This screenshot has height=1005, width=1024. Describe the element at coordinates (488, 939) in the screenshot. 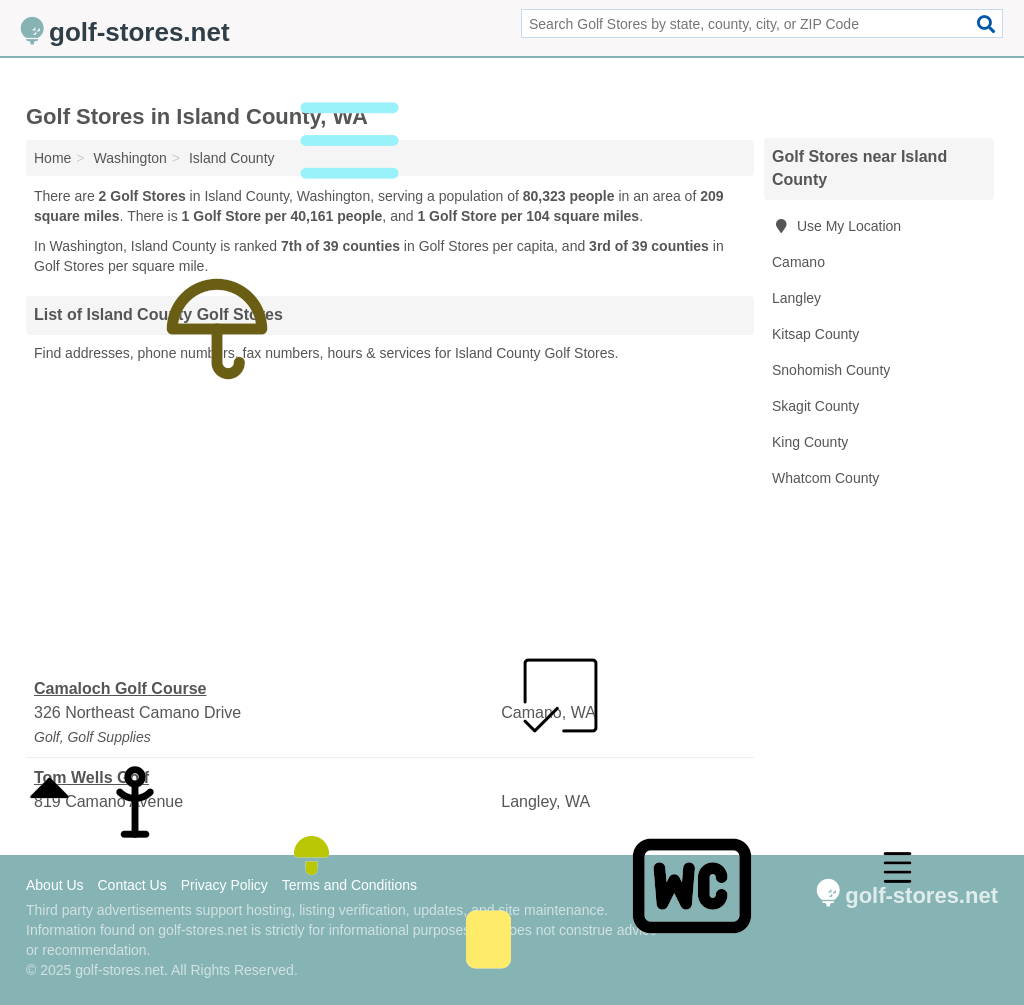

I see `switch to portrait orientation` at that location.